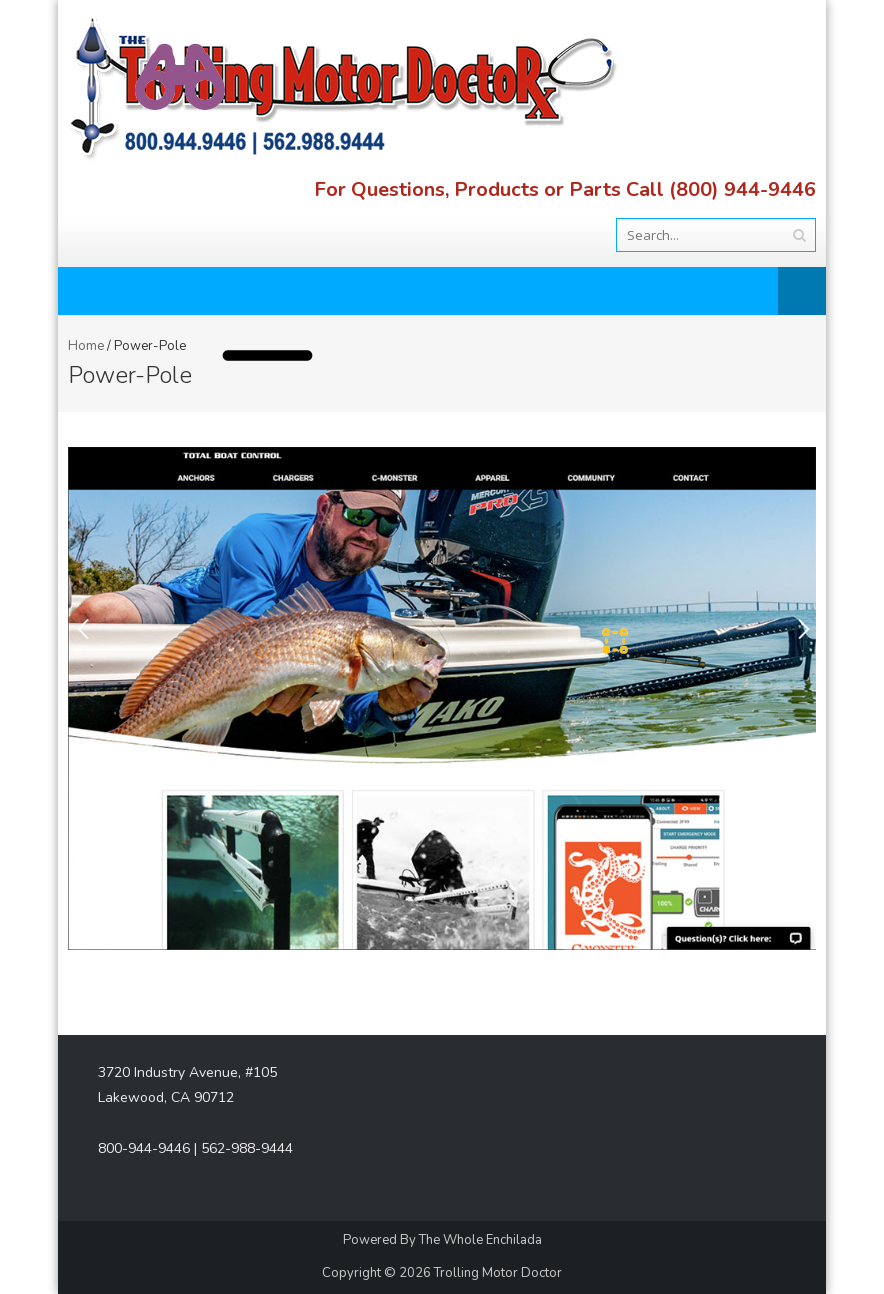 The height and width of the screenshot is (1294, 884). Describe the element at coordinates (267, 355) in the screenshot. I see `remove an item from a list or cart` at that location.